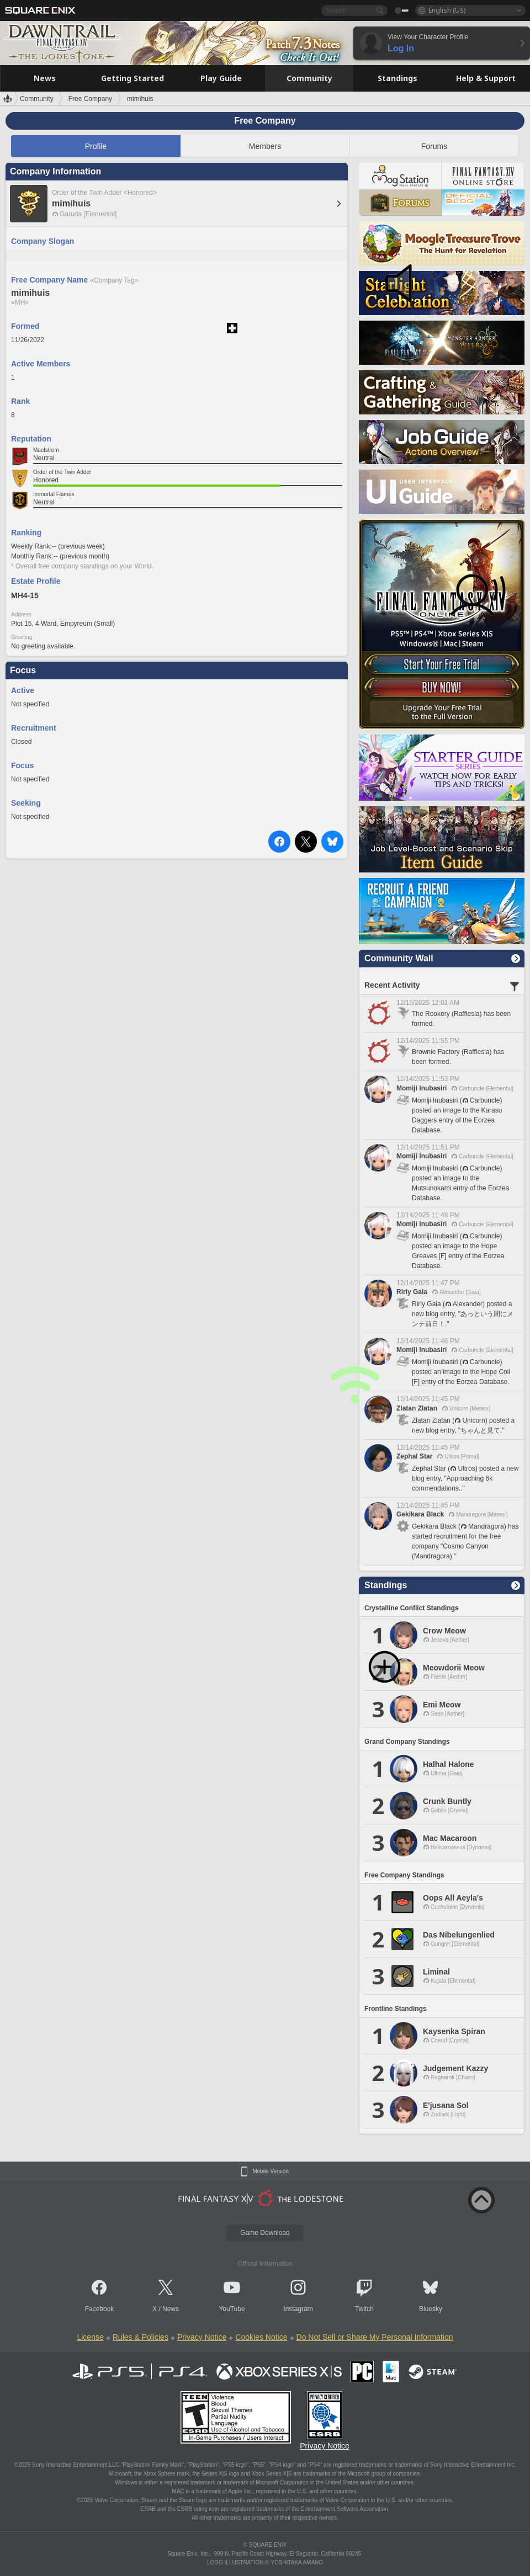  Describe the element at coordinates (355, 1377) in the screenshot. I see `indicates medium wifi signal strength` at that location.